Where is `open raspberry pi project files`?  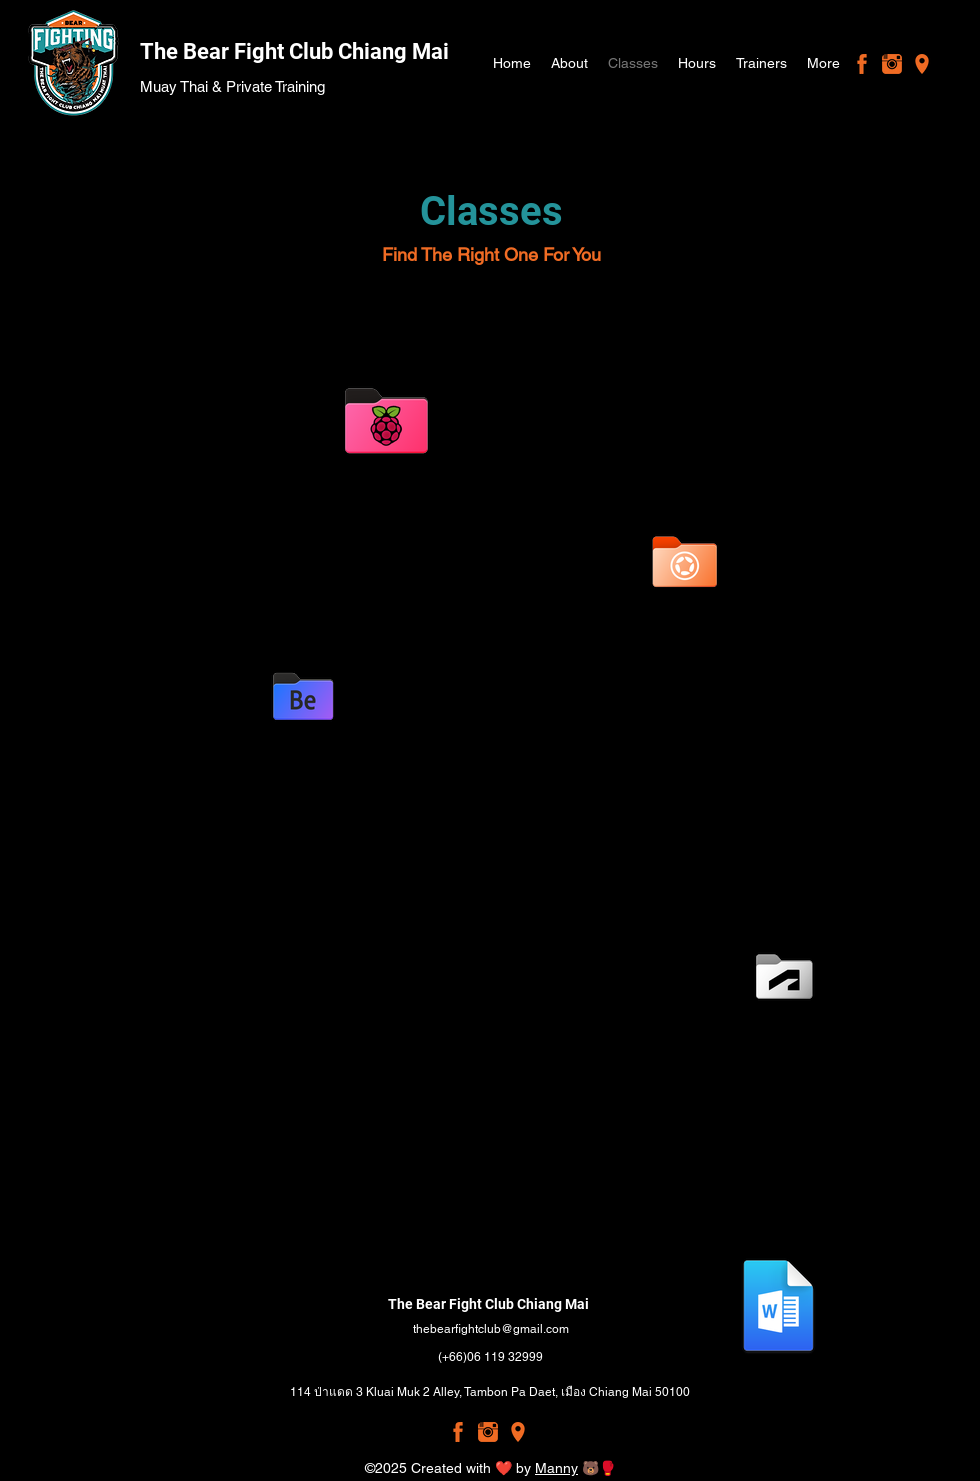
open raspberry pi project files is located at coordinates (386, 423).